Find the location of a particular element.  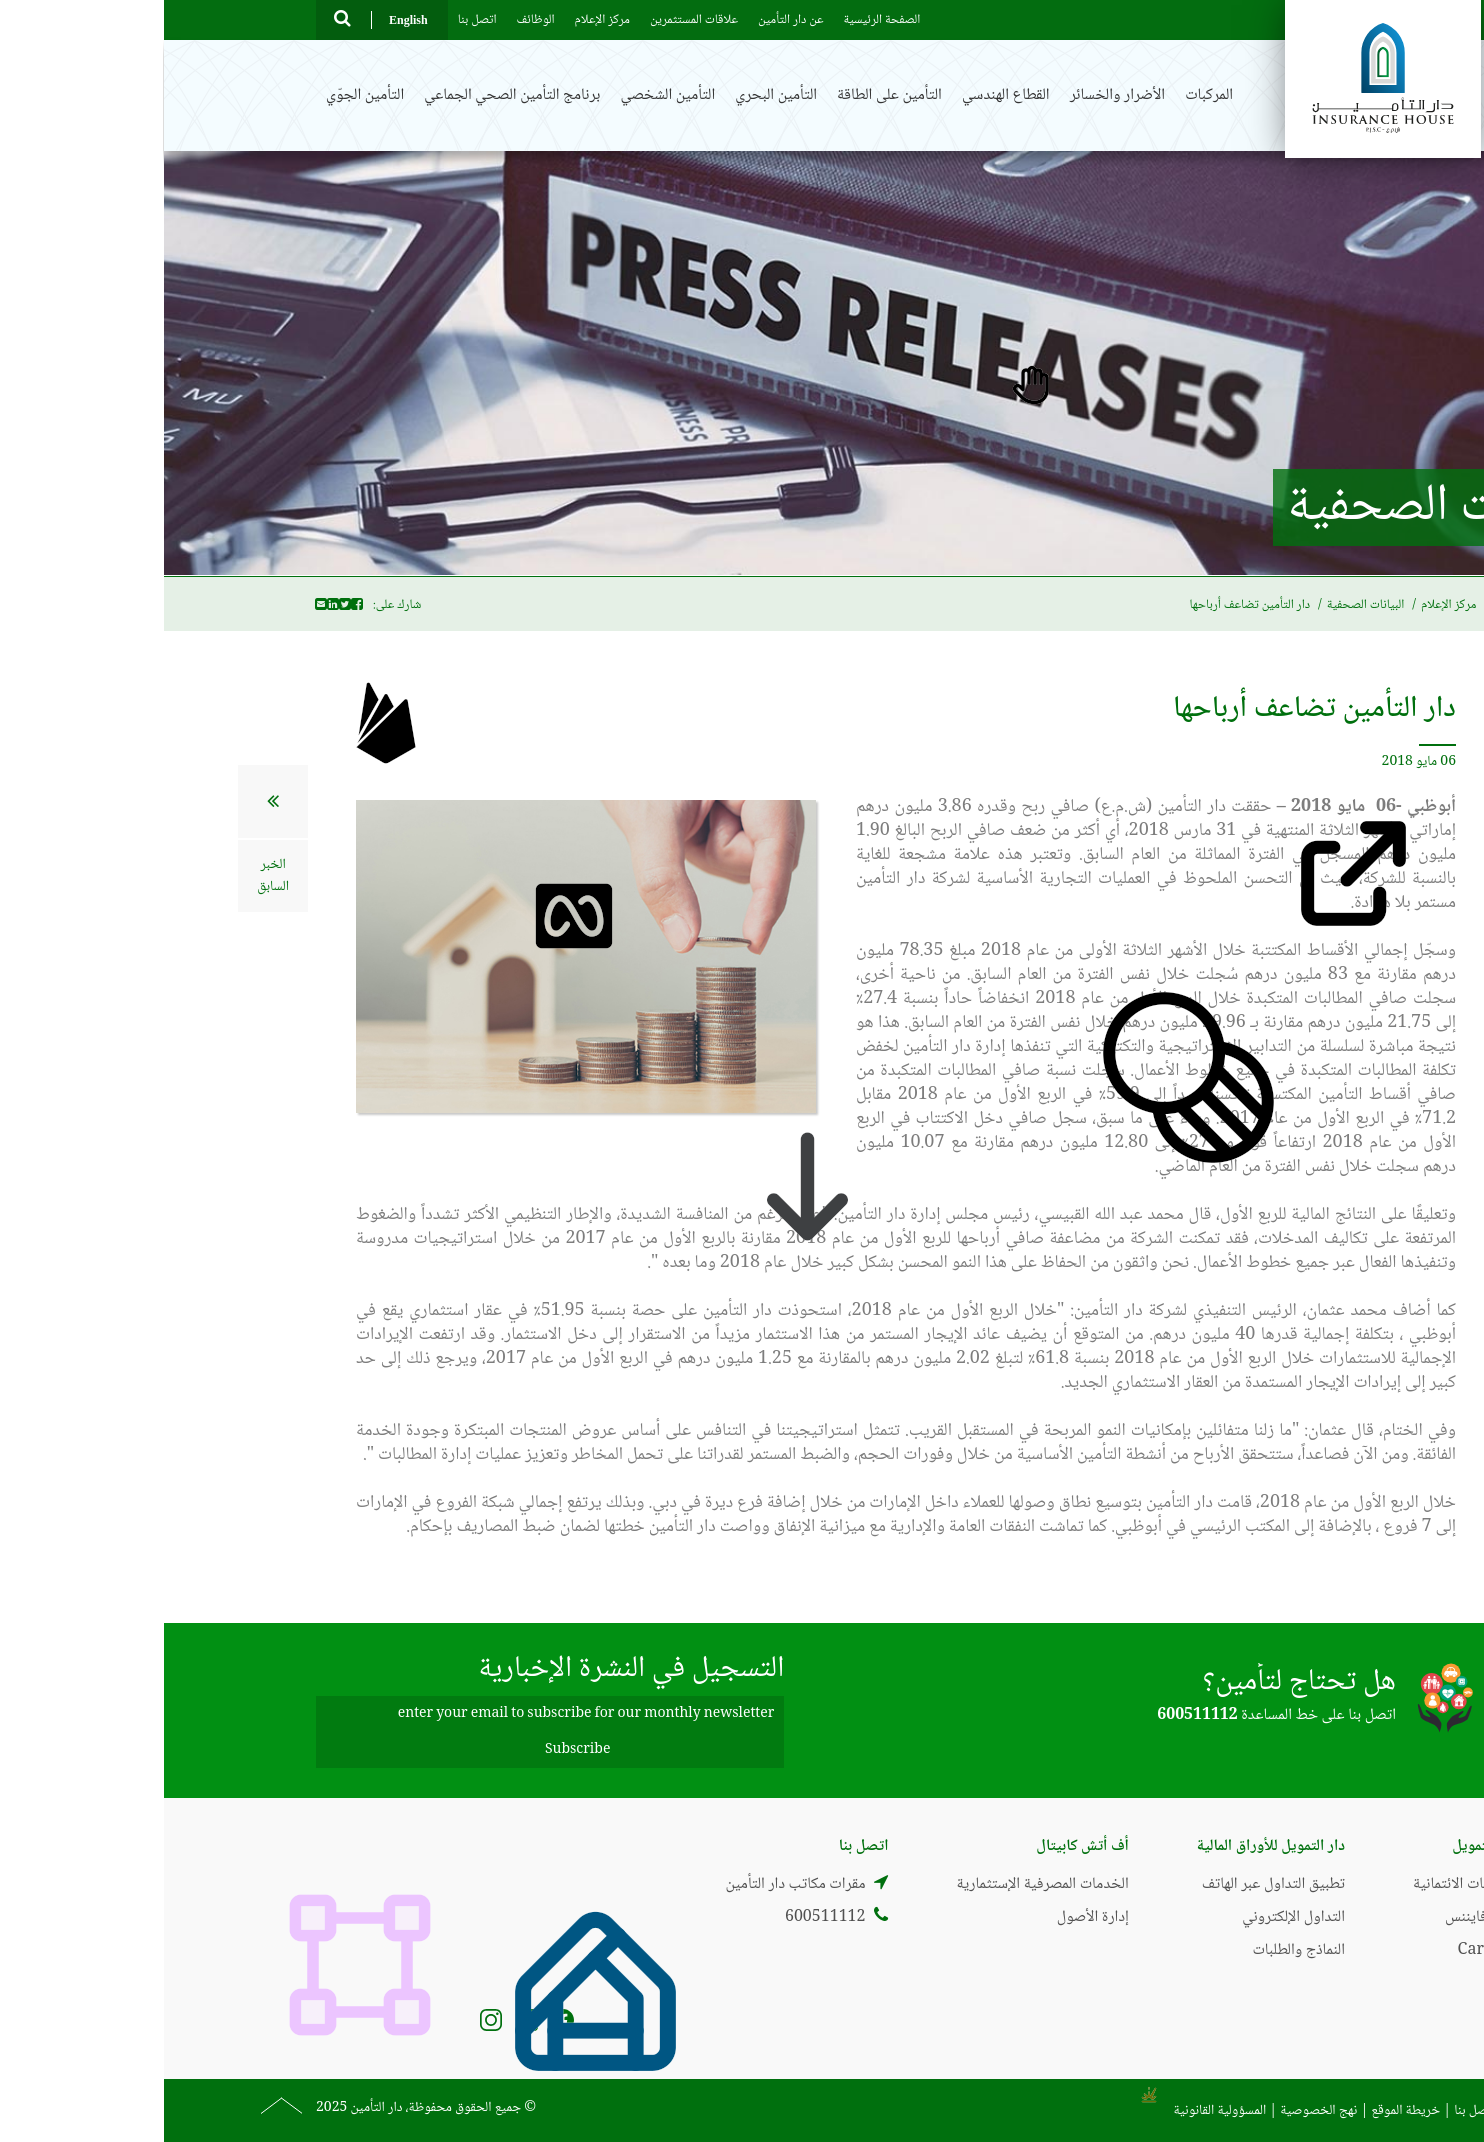

open google home app is located at coordinates (595, 1990).